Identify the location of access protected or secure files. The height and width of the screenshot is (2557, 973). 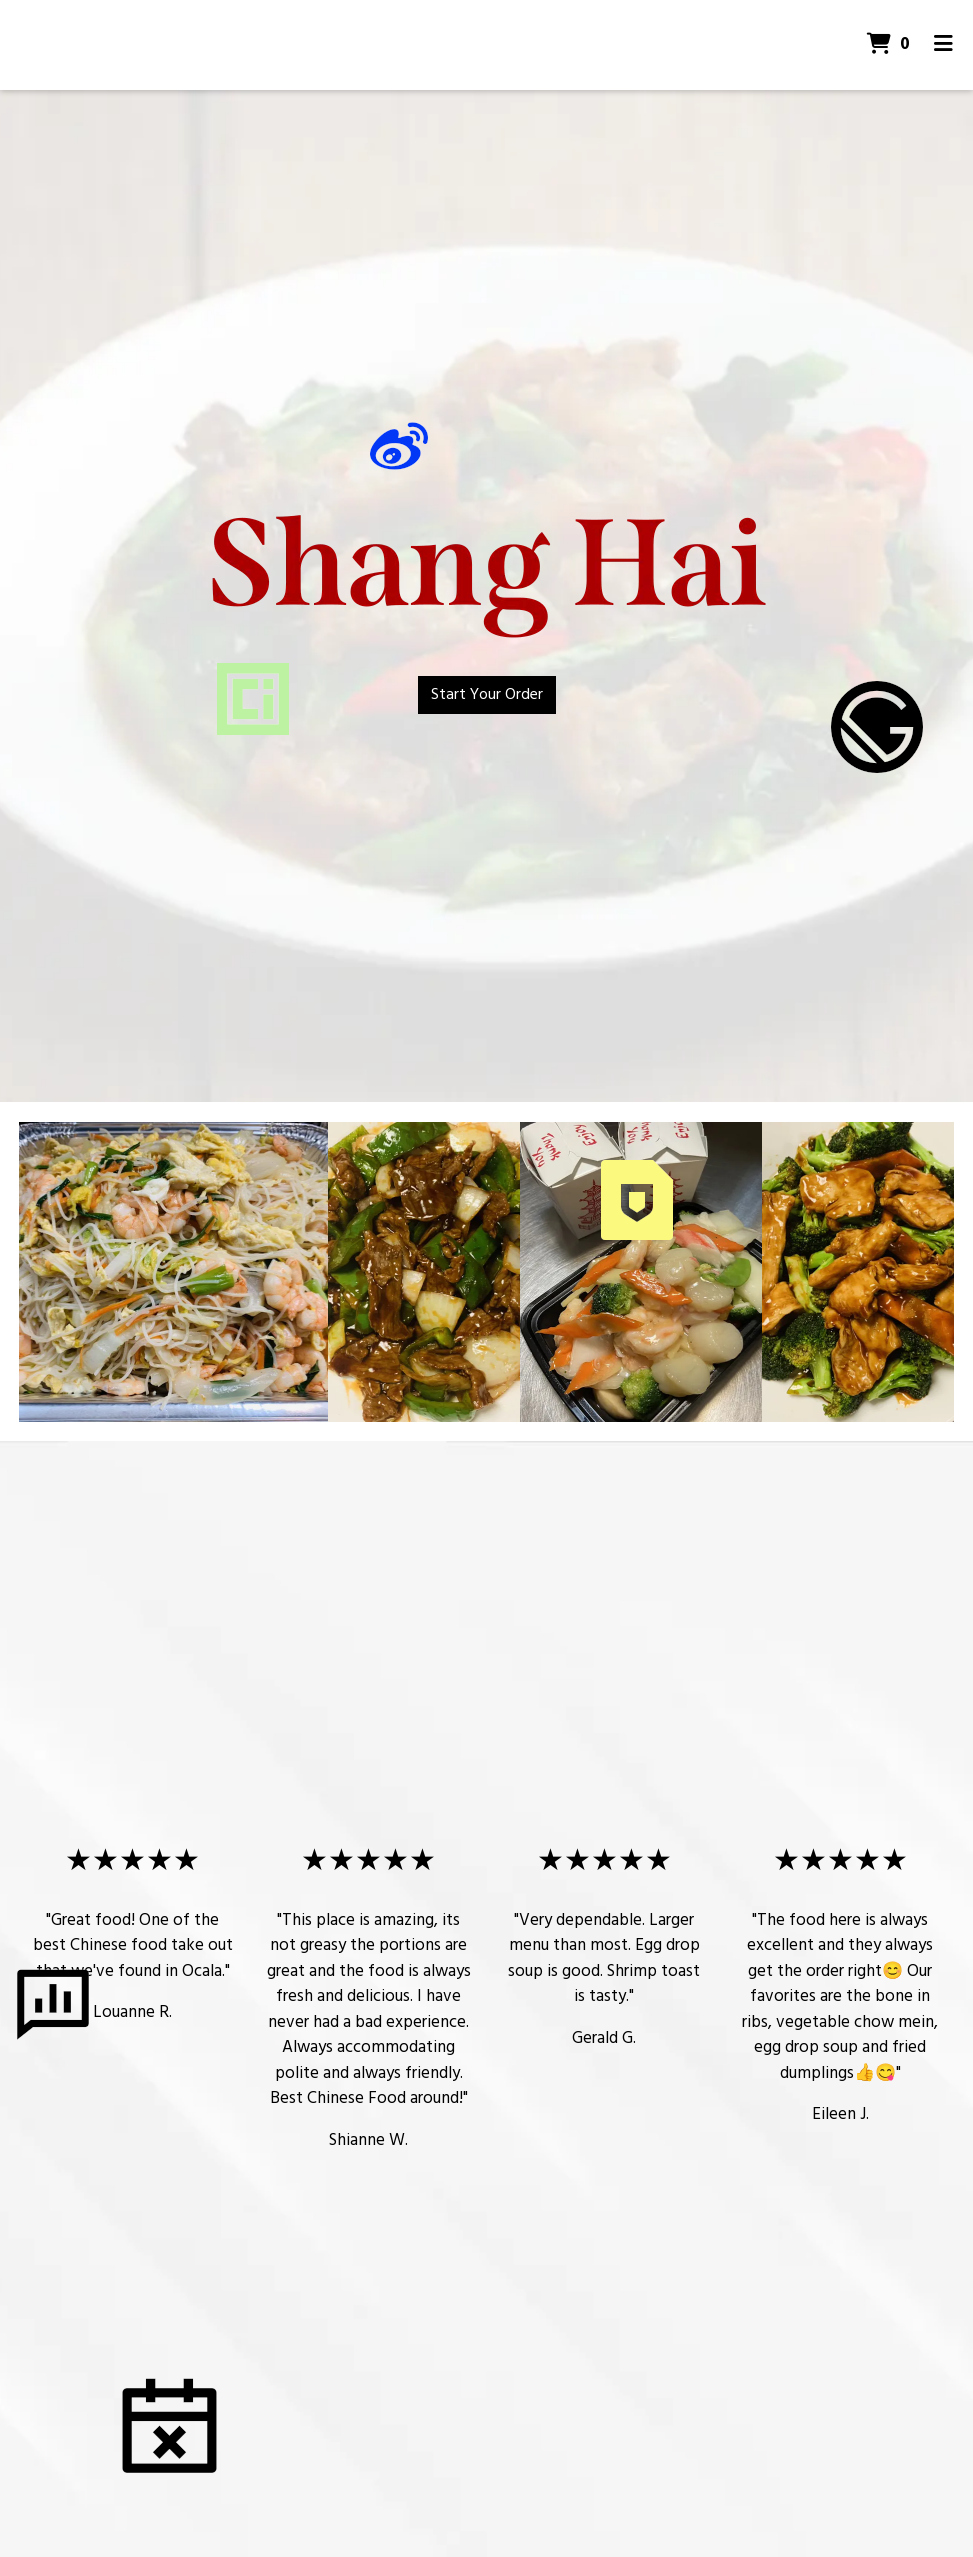
(637, 1200).